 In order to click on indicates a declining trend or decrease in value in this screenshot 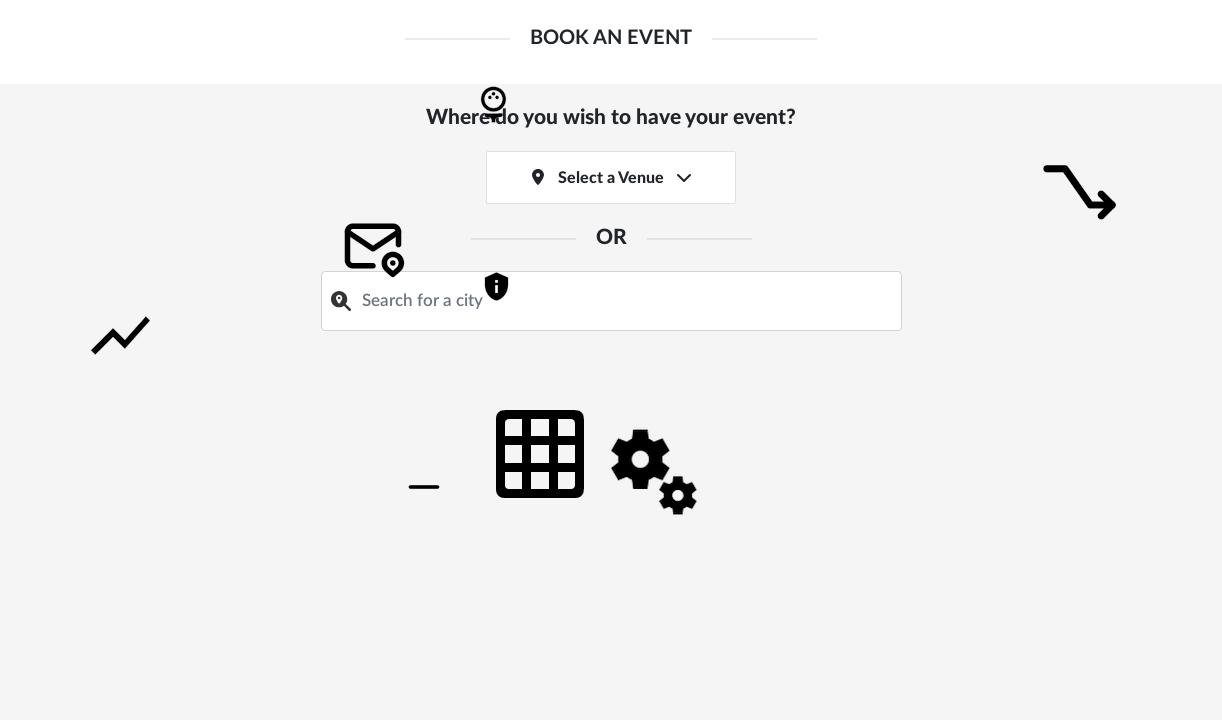, I will do `click(1079, 190)`.